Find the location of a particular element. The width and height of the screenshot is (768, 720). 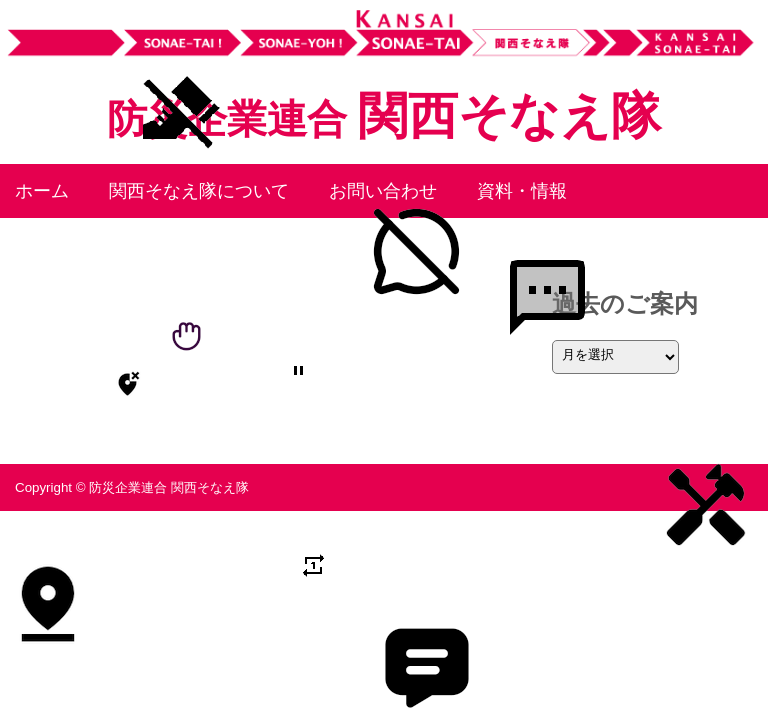

pause media playback is located at coordinates (298, 370).